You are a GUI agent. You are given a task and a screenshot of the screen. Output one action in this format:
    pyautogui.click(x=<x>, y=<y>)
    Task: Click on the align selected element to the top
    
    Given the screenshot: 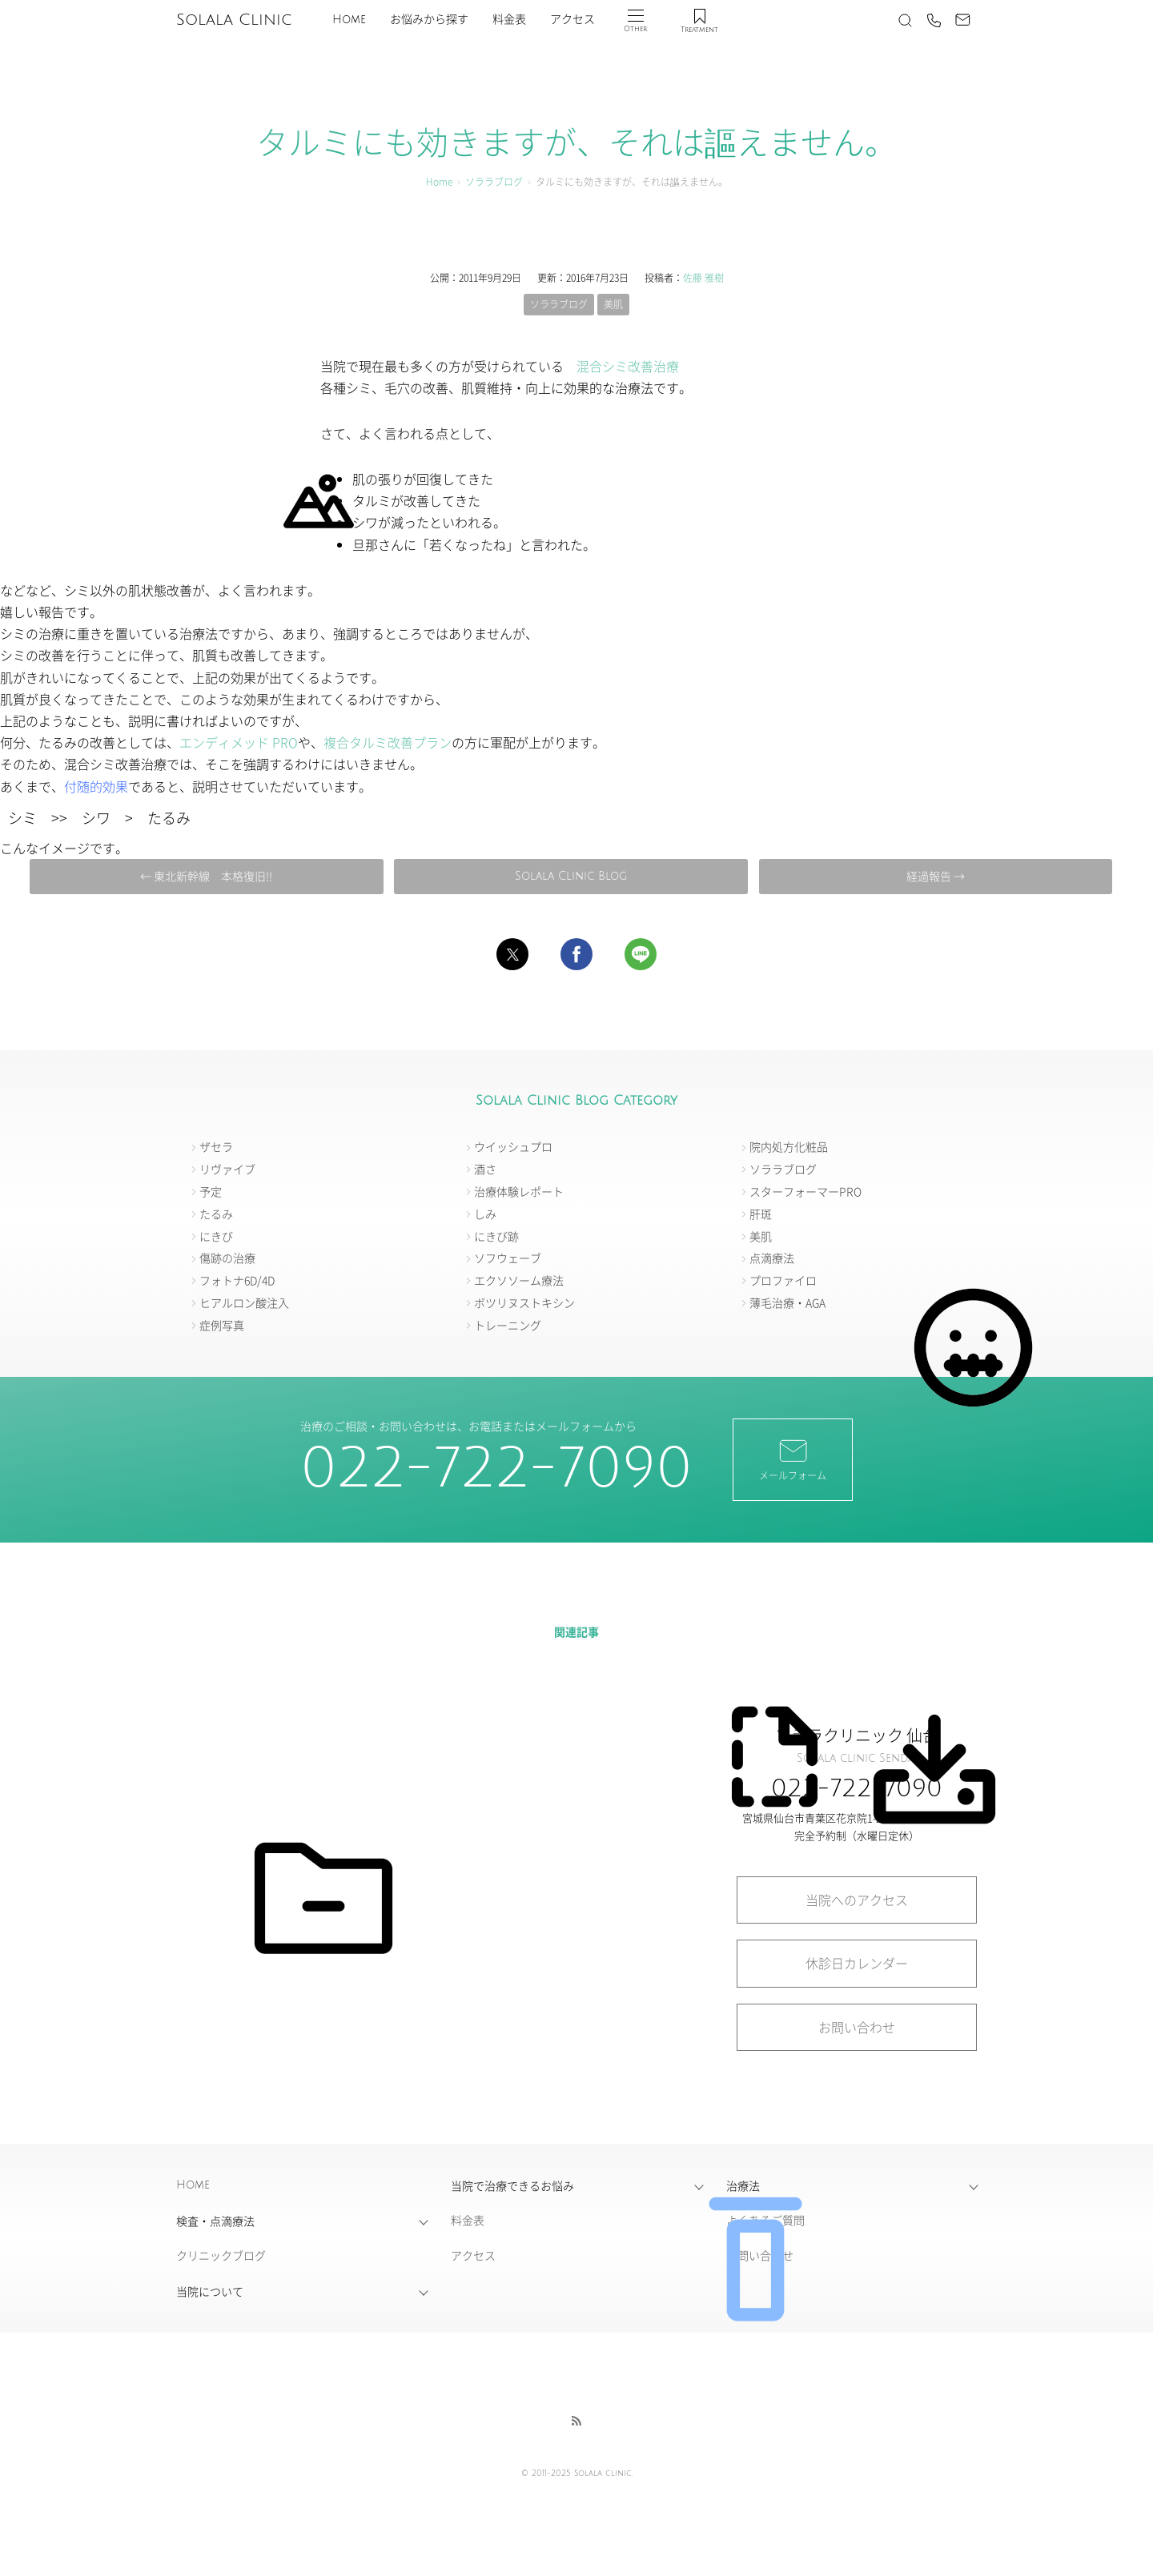 What is the action you would take?
    pyautogui.click(x=755, y=2257)
    